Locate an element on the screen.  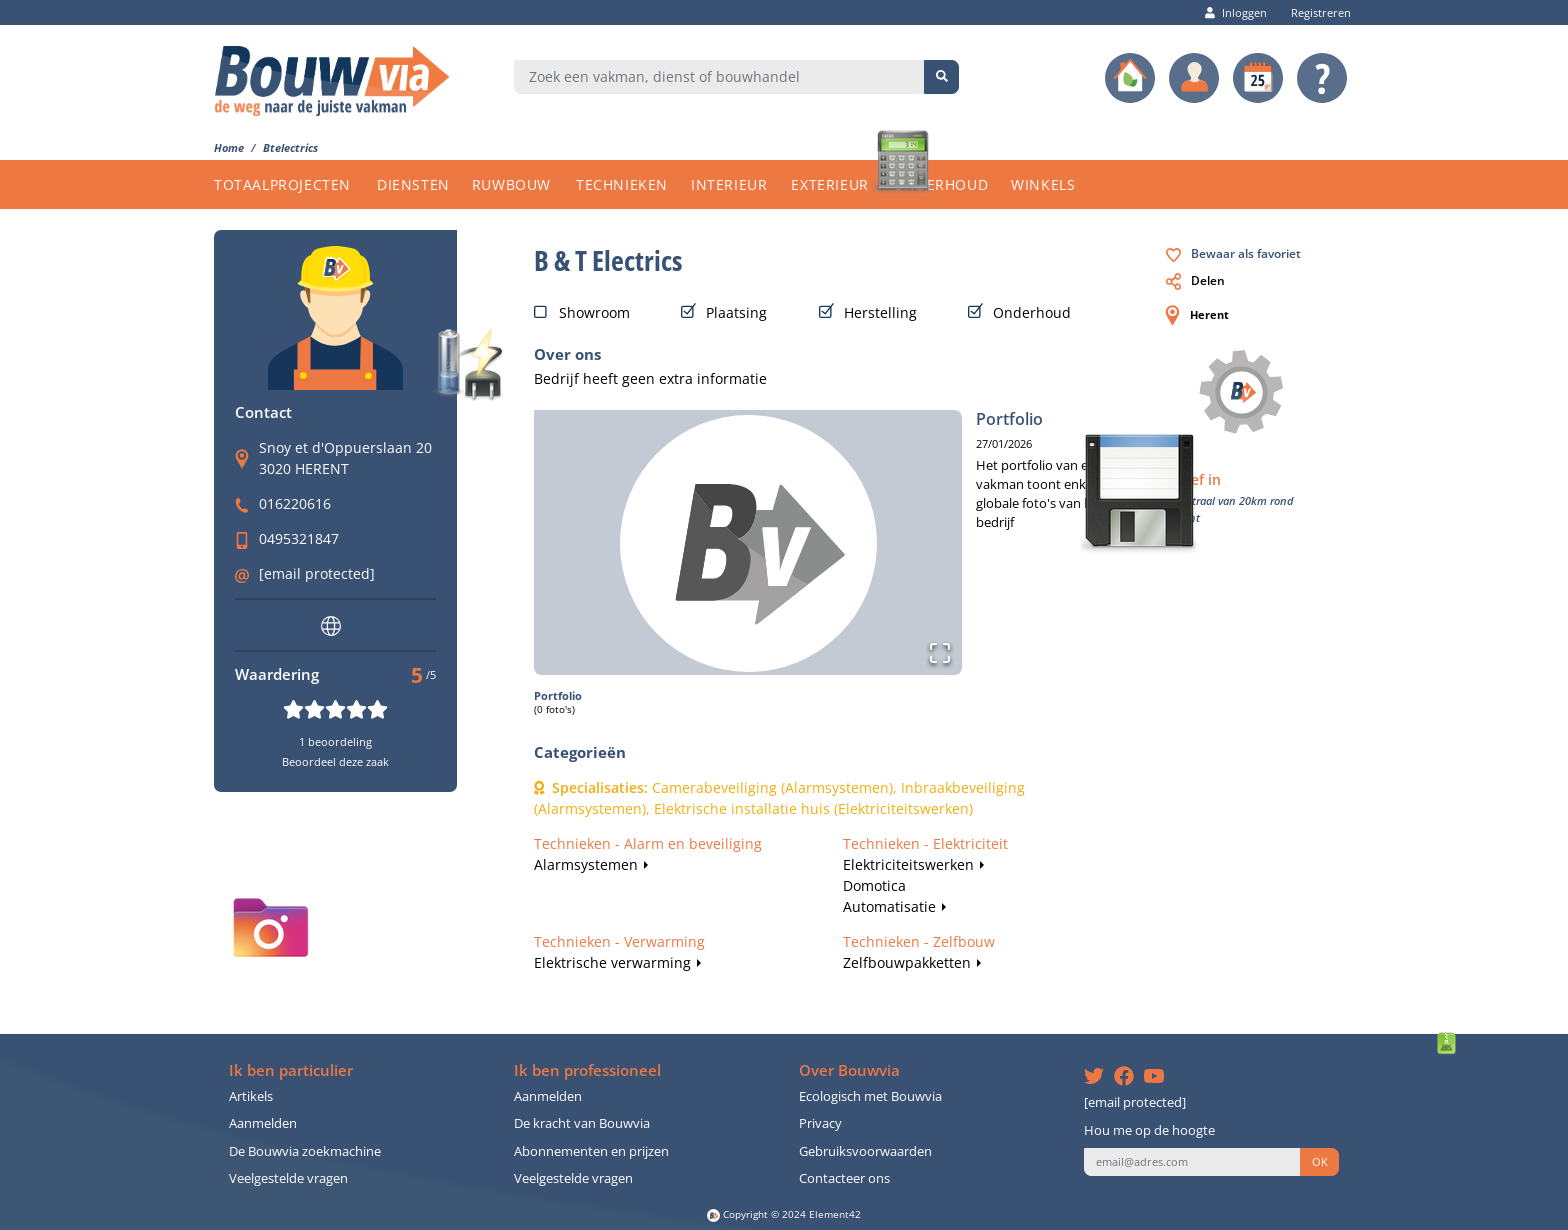
android app installation package file is located at coordinates (1446, 1043).